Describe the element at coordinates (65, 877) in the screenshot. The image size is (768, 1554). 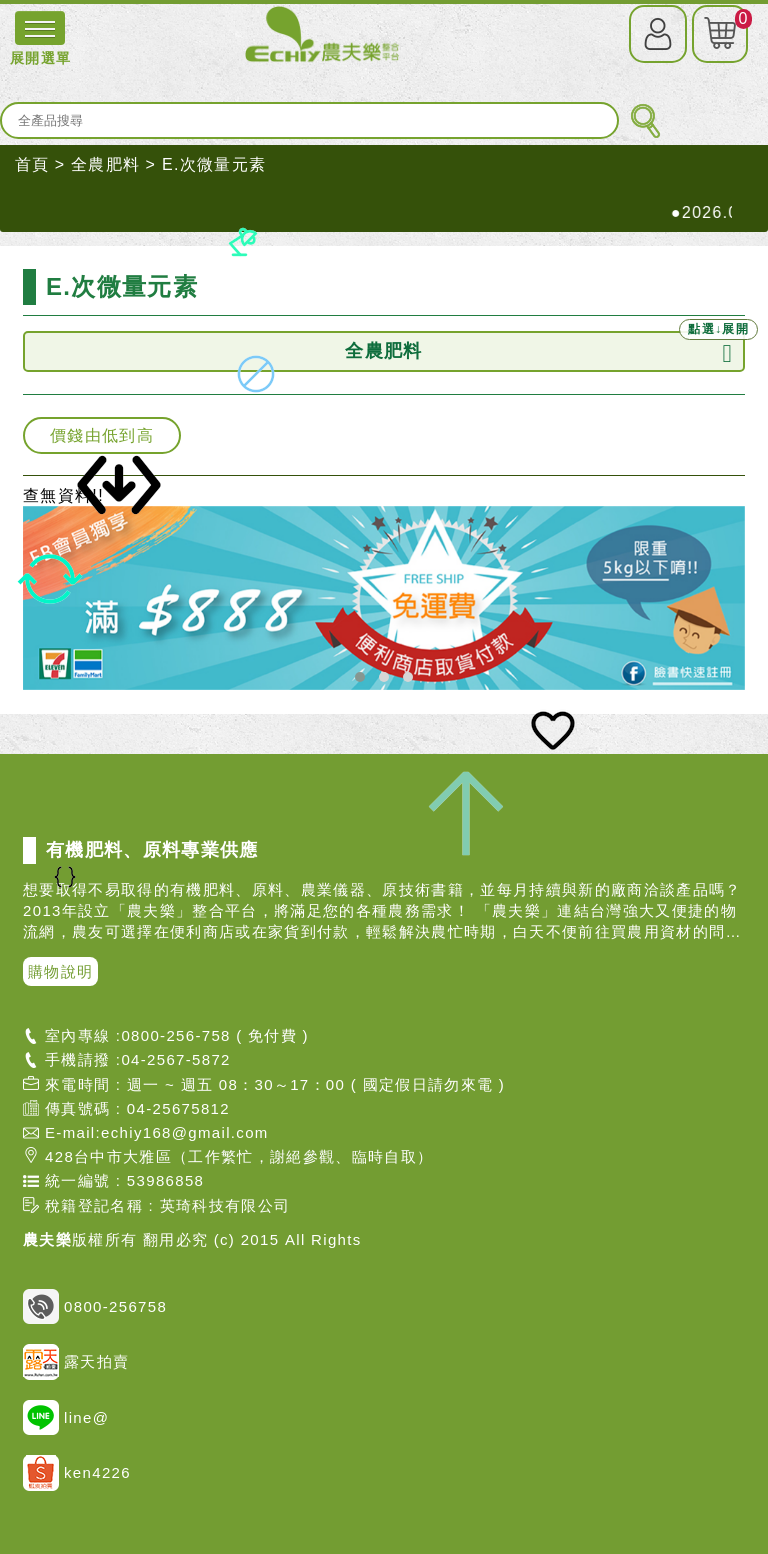
I see `indicates a namespace or module in code` at that location.